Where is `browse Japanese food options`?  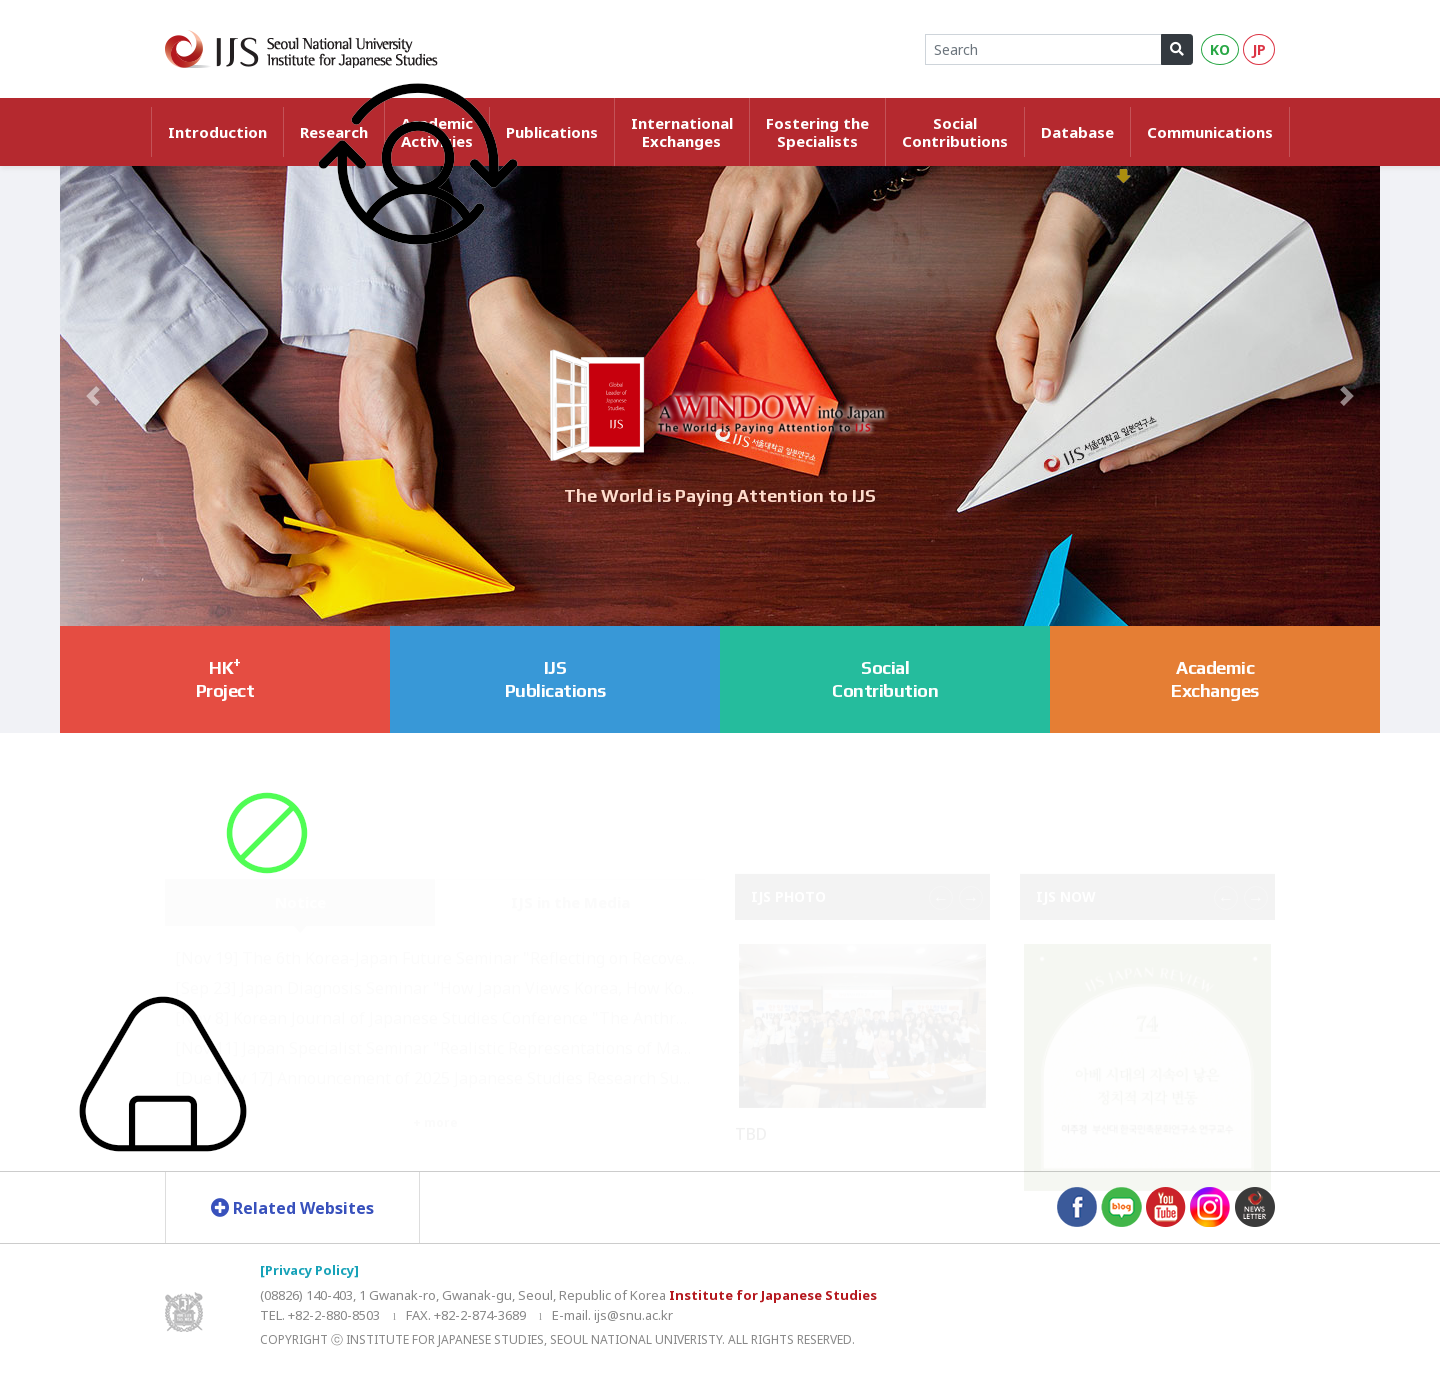
browse Japanese food options is located at coordinates (163, 1074).